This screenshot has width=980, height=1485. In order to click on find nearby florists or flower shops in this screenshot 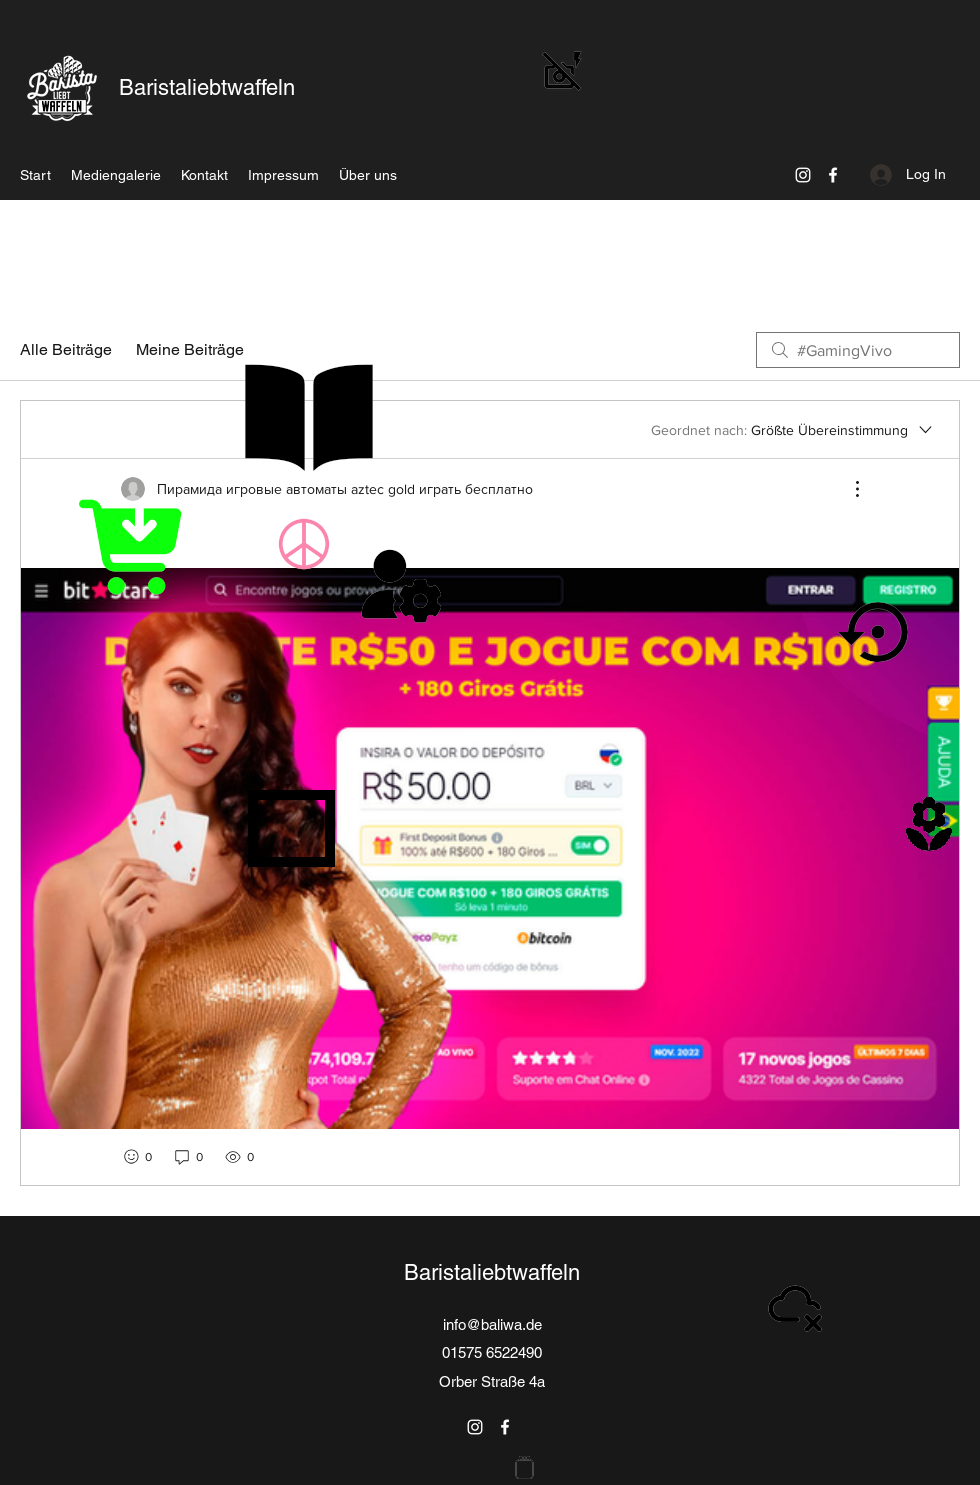, I will do `click(929, 825)`.